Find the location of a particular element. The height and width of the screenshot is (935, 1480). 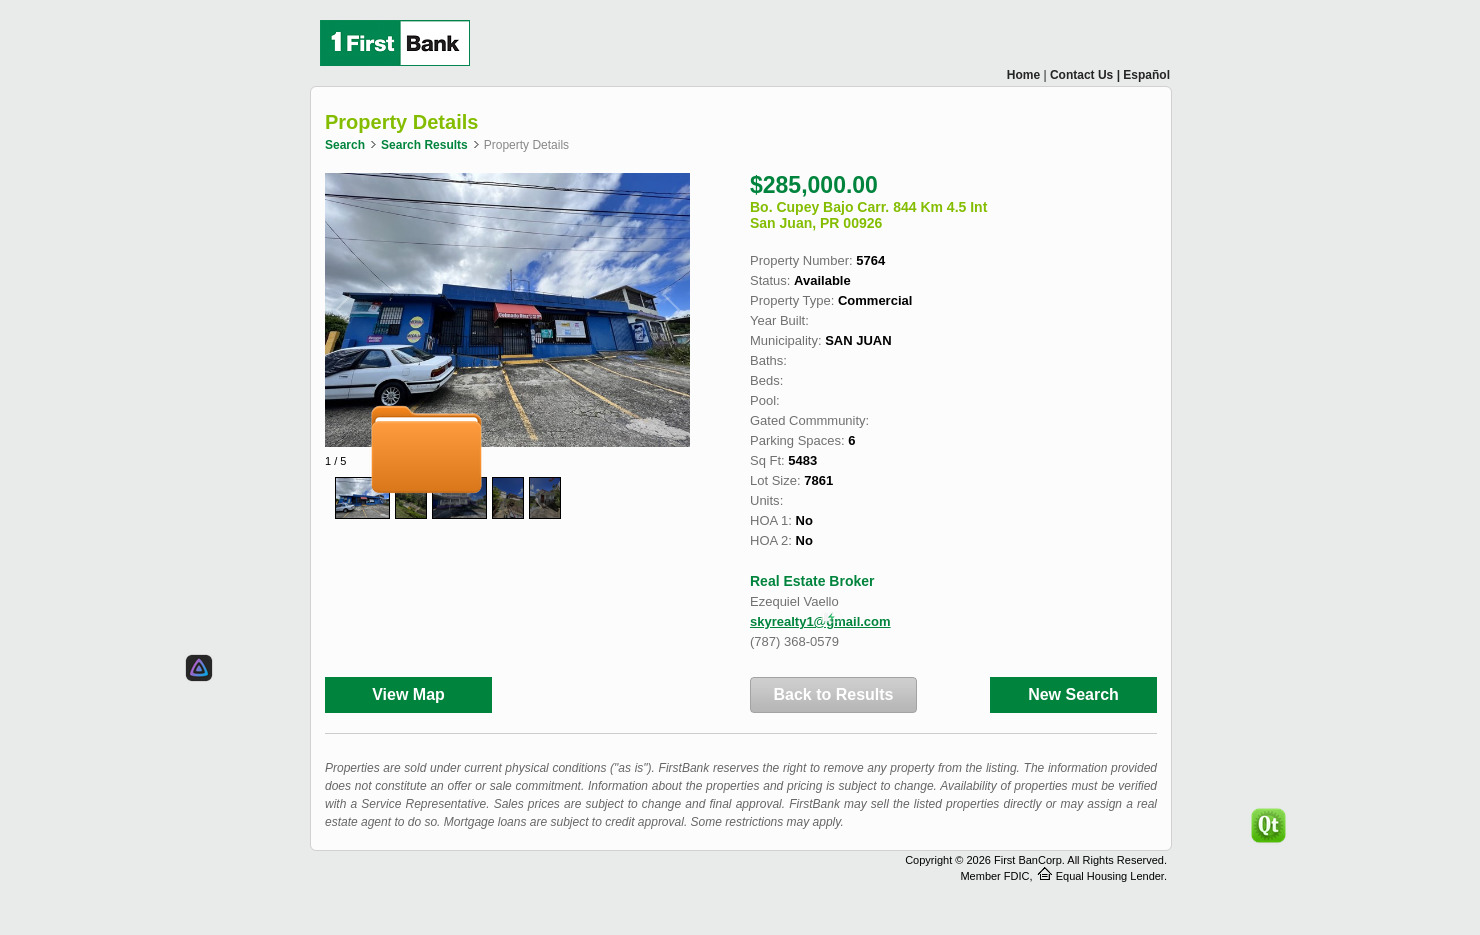

open folder to view contents is located at coordinates (426, 449).